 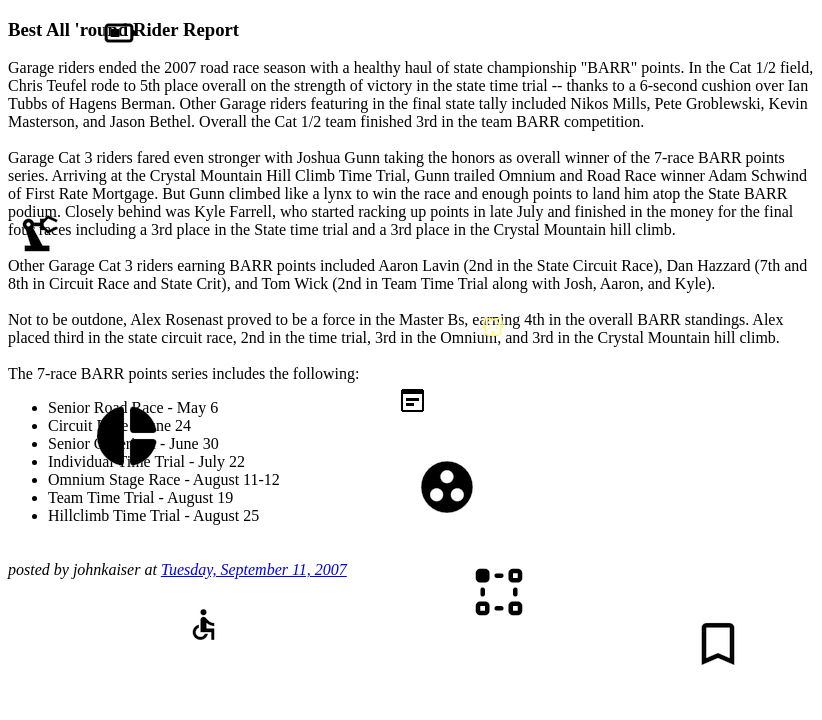 I want to click on view or manage group workspaces, so click(x=447, y=487).